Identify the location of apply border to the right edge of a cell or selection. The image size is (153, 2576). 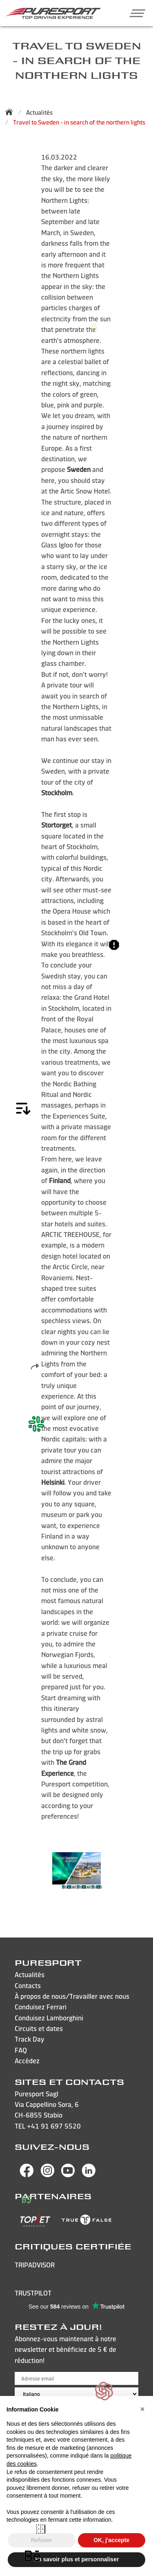
(41, 2529).